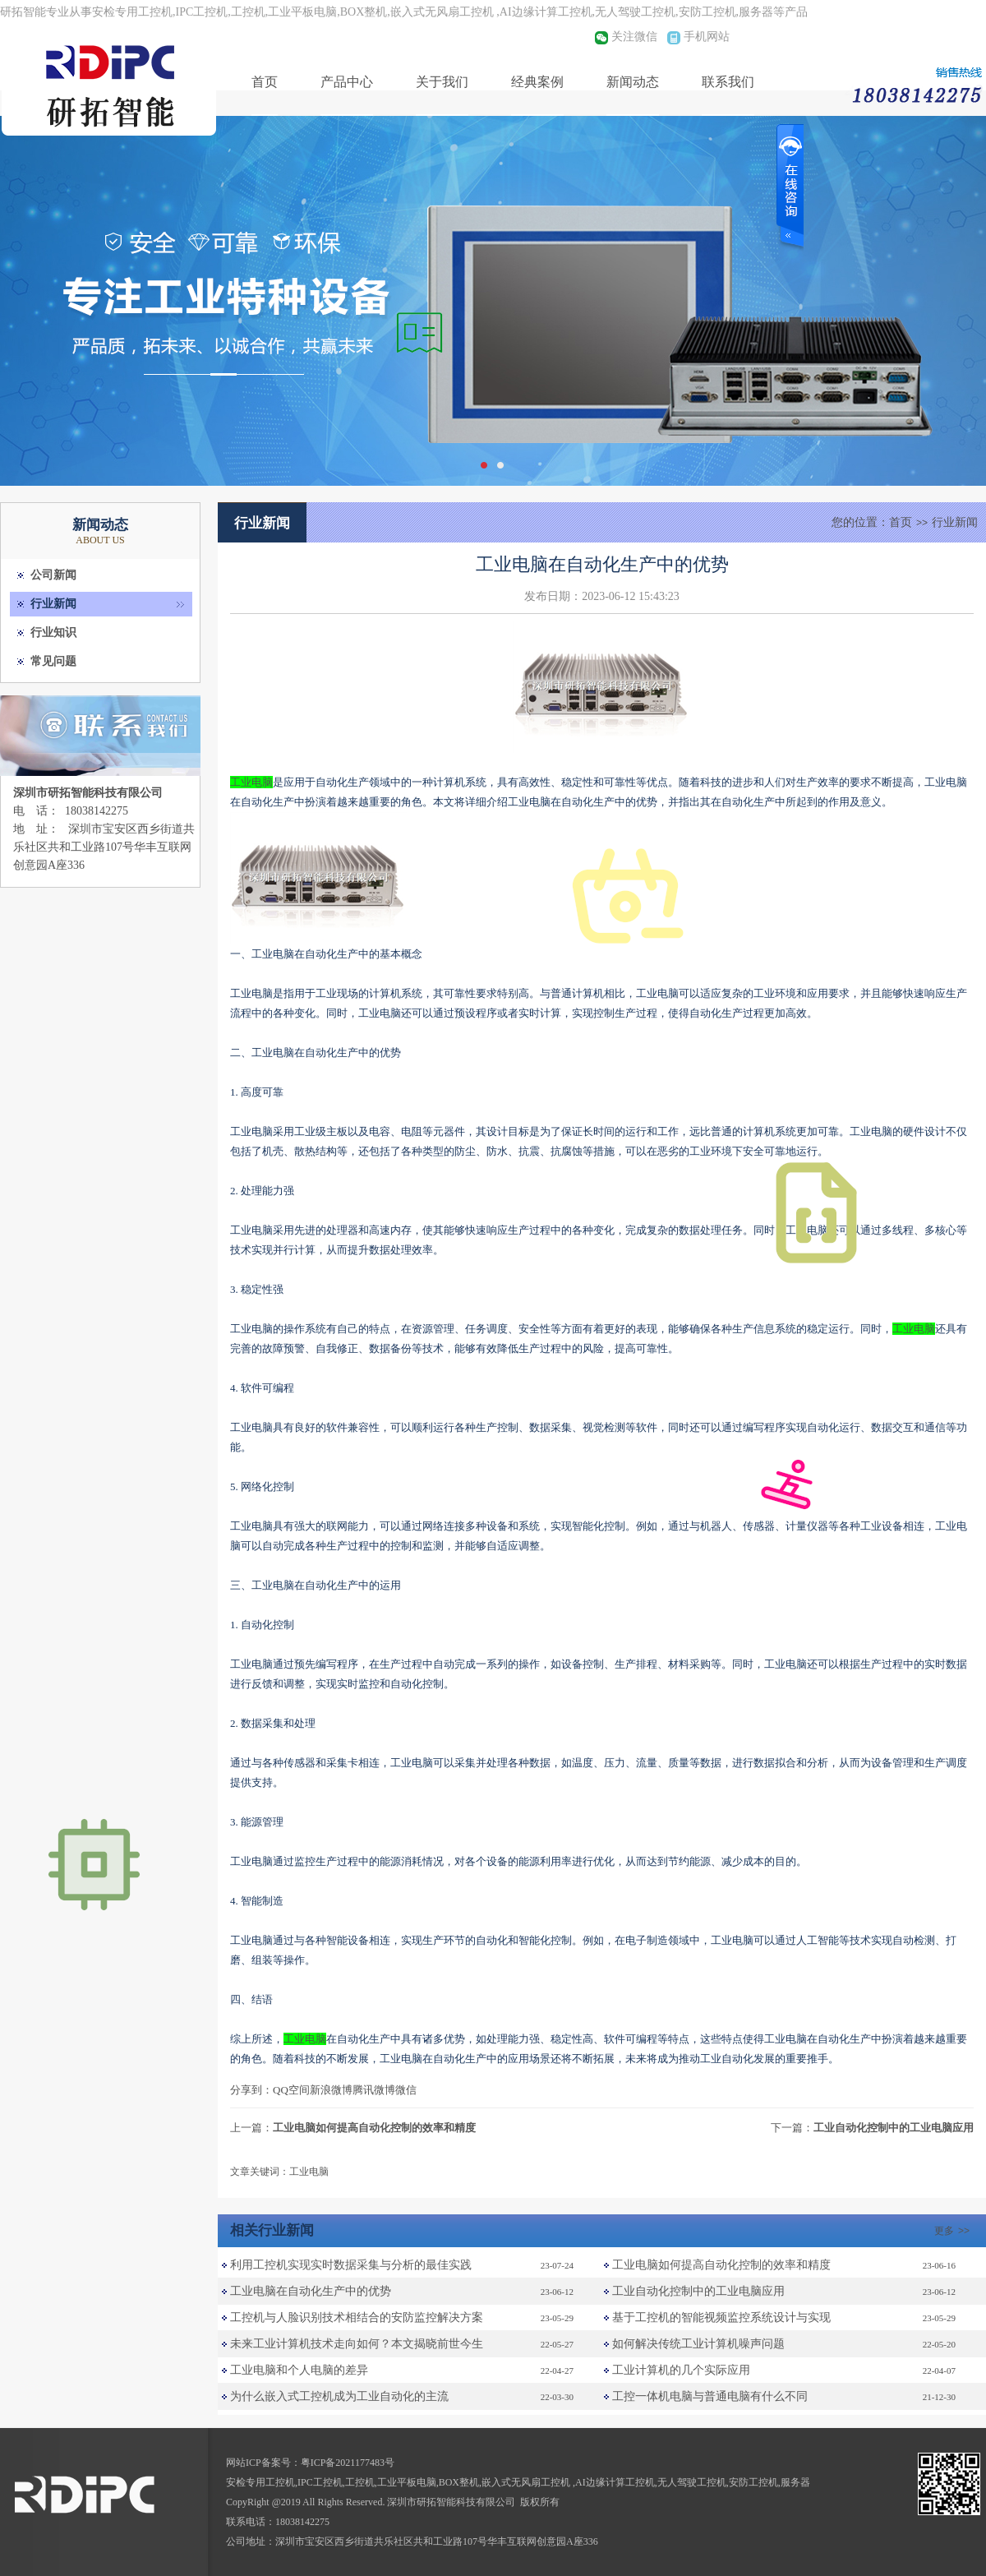  Describe the element at coordinates (790, 1484) in the screenshot. I see `access snowboarding or winter sports content` at that location.